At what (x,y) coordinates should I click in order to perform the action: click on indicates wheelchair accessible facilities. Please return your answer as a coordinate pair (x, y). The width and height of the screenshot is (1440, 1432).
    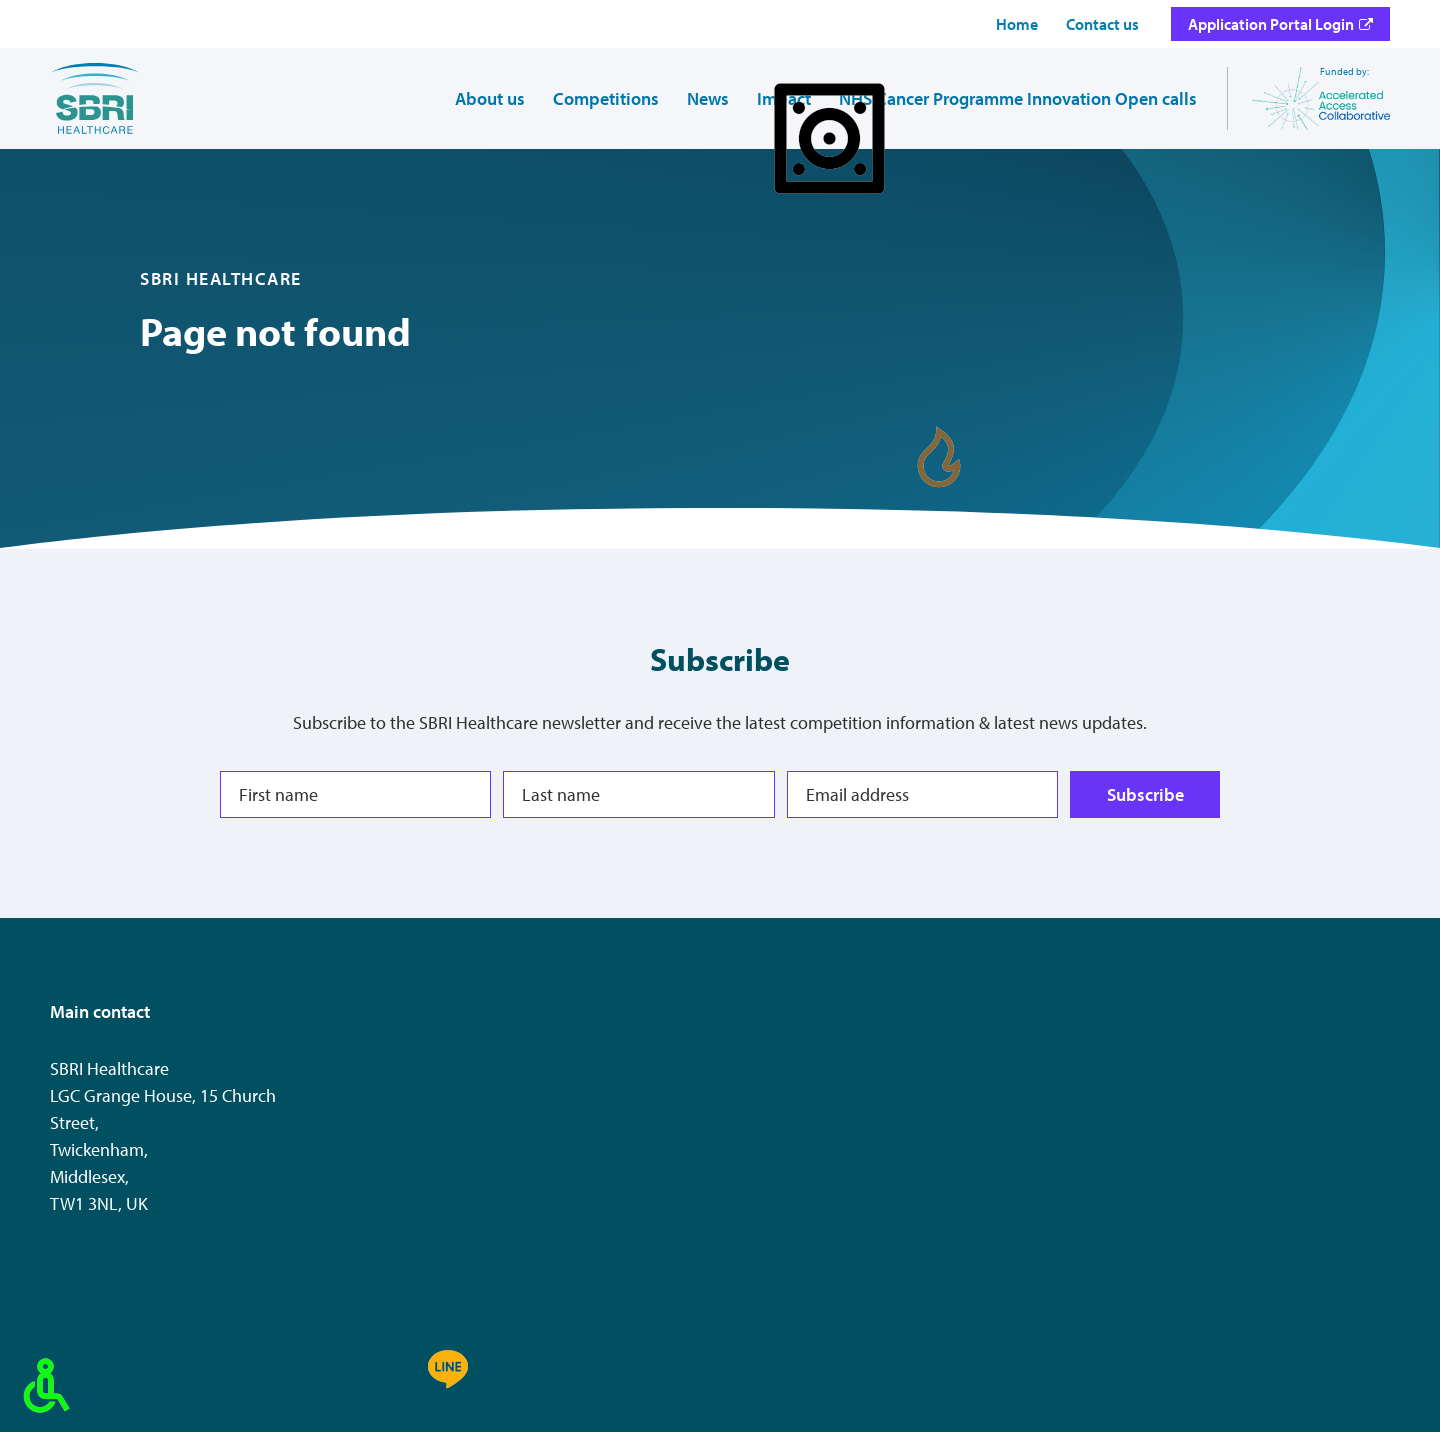
    Looking at the image, I should click on (45, 1385).